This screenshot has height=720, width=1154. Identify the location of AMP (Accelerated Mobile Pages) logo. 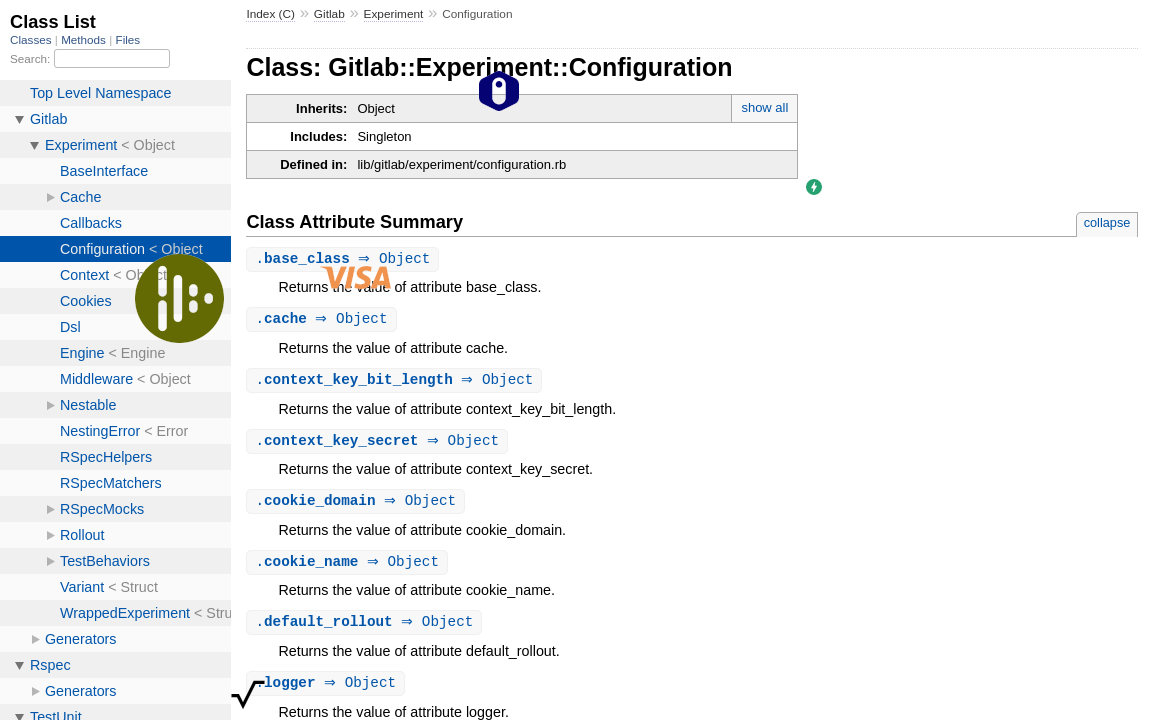
(814, 187).